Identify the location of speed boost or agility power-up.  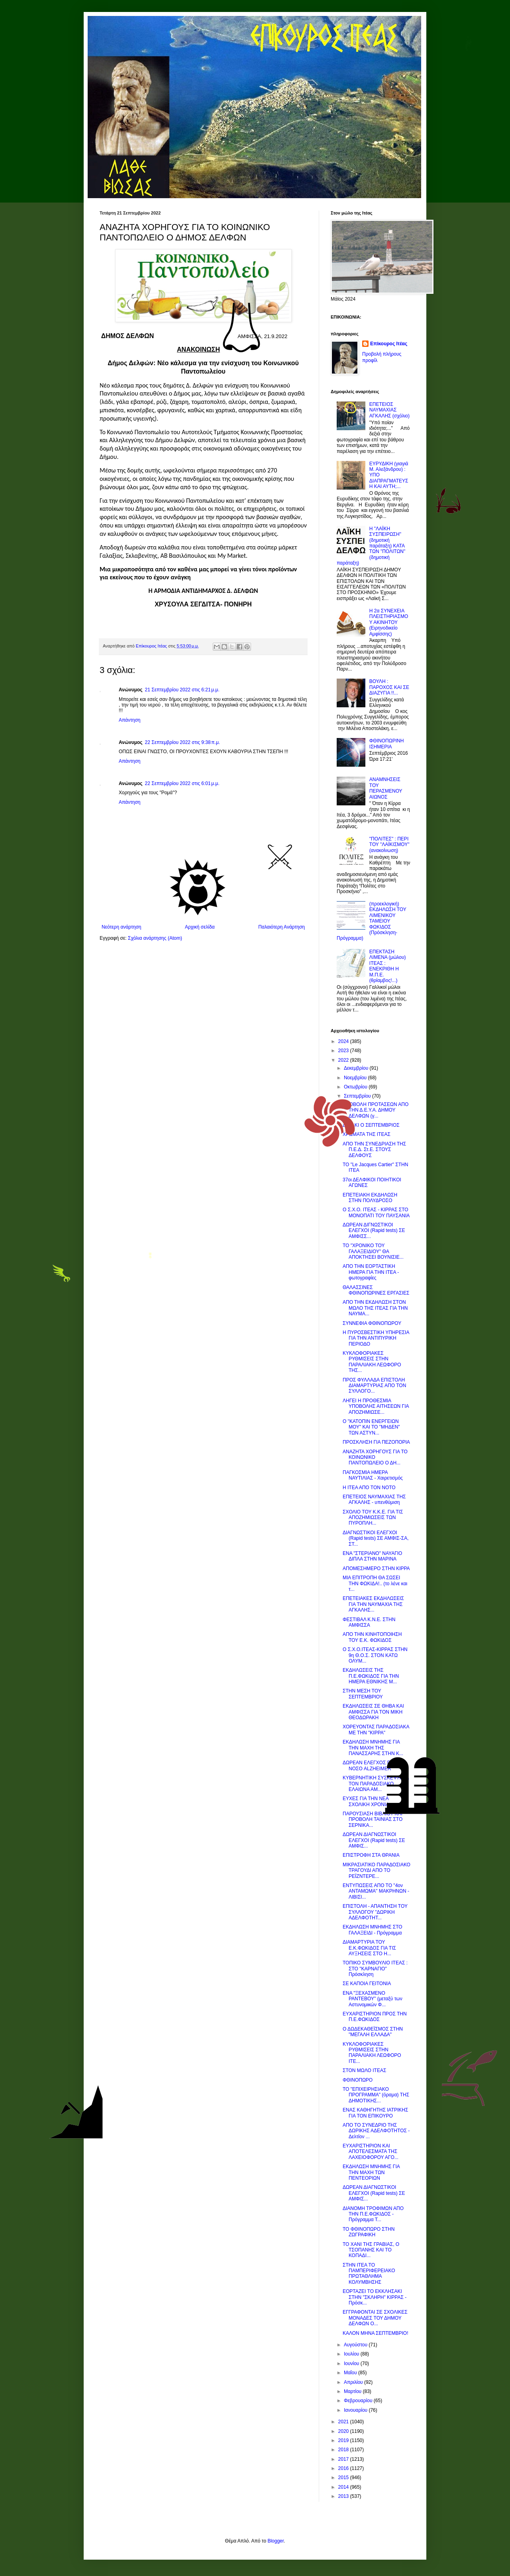
(61, 1273).